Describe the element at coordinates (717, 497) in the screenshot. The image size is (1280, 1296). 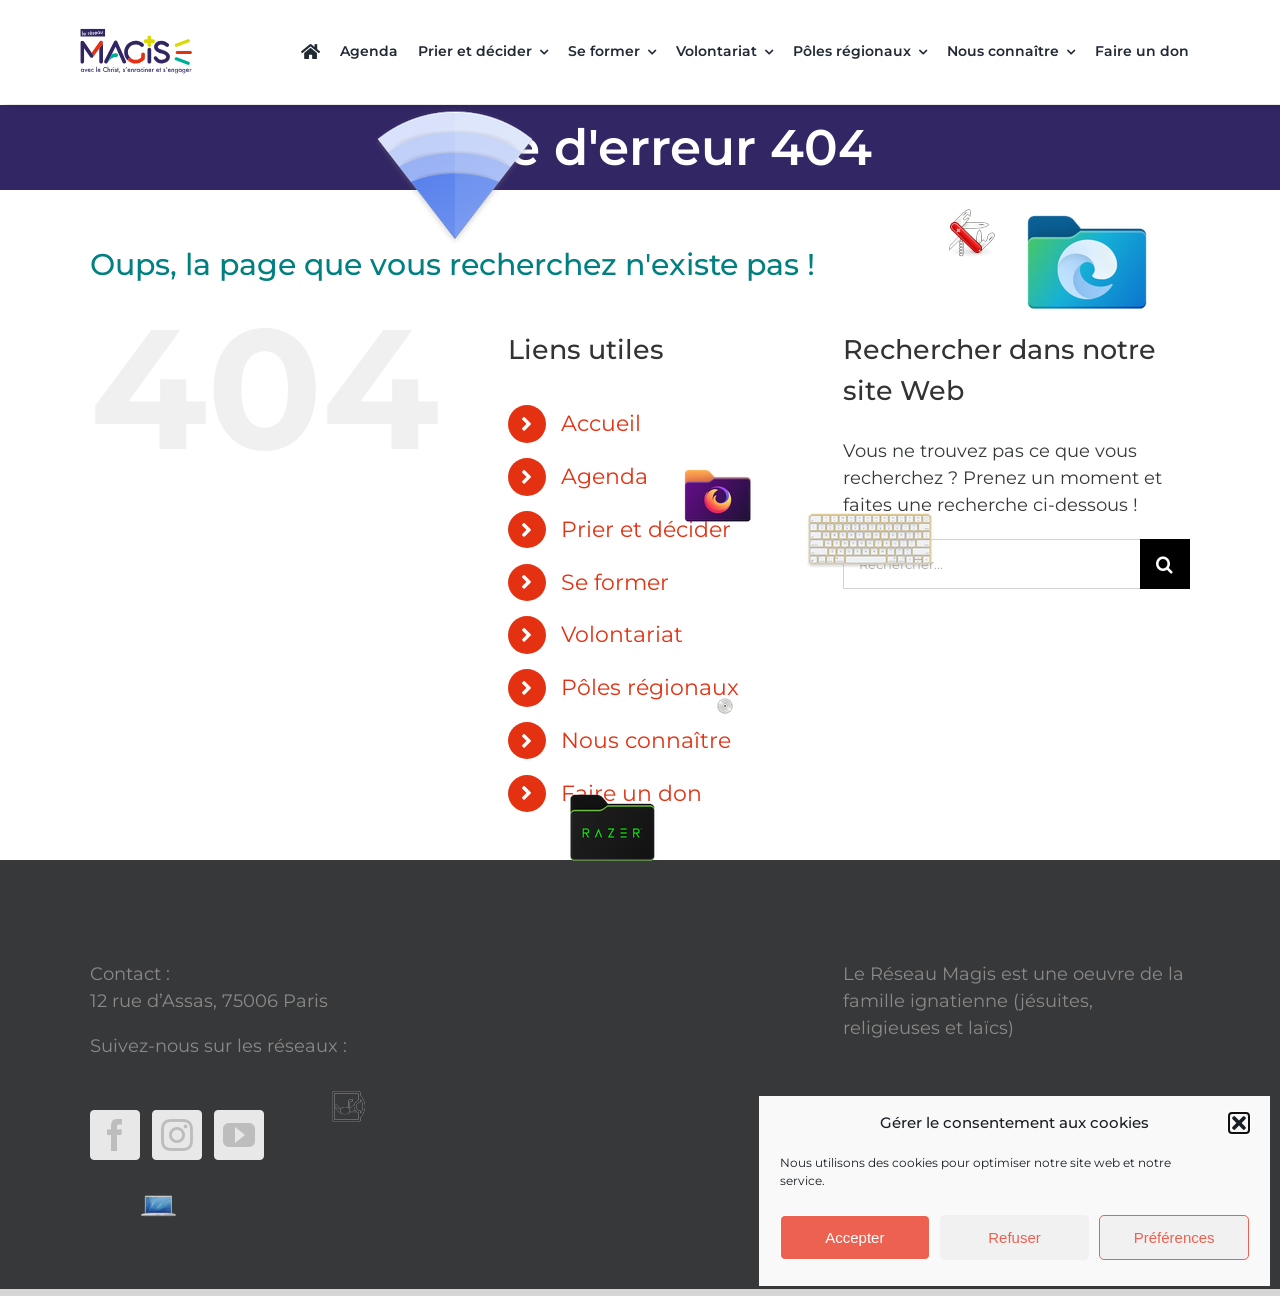
I see `open firefox downloads folder` at that location.